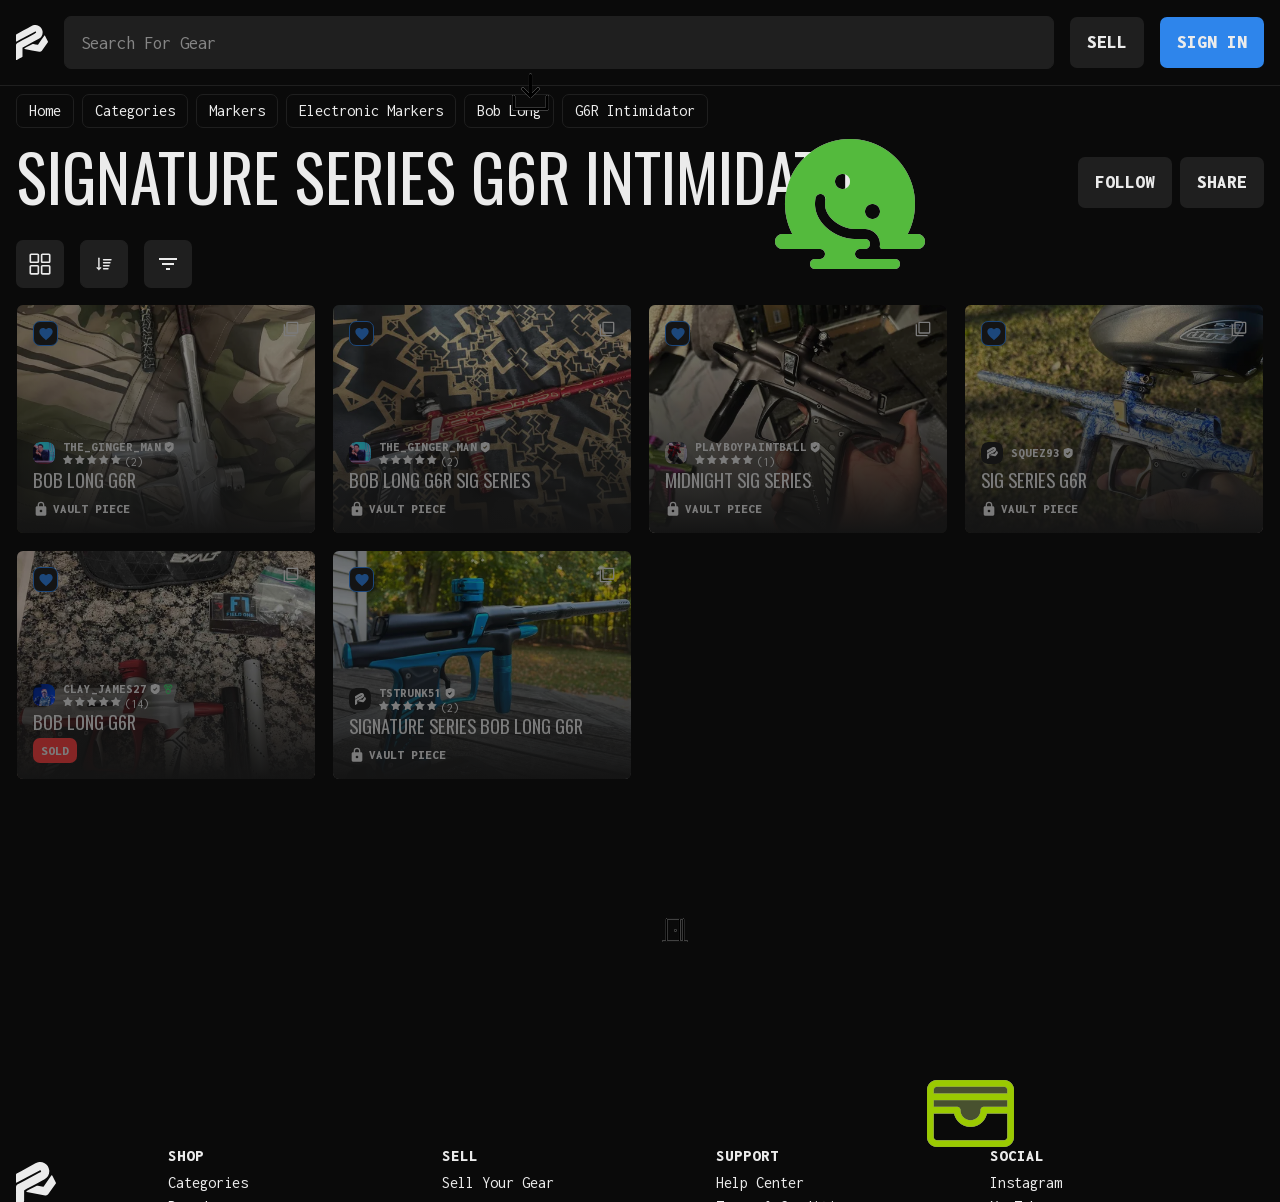 Image resolution: width=1280 pixels, height=1202 pixels. What do you see at coordinates (675, 930) in the screenshot?
I see `log out or exit the application` at bounding box center [675, 930].